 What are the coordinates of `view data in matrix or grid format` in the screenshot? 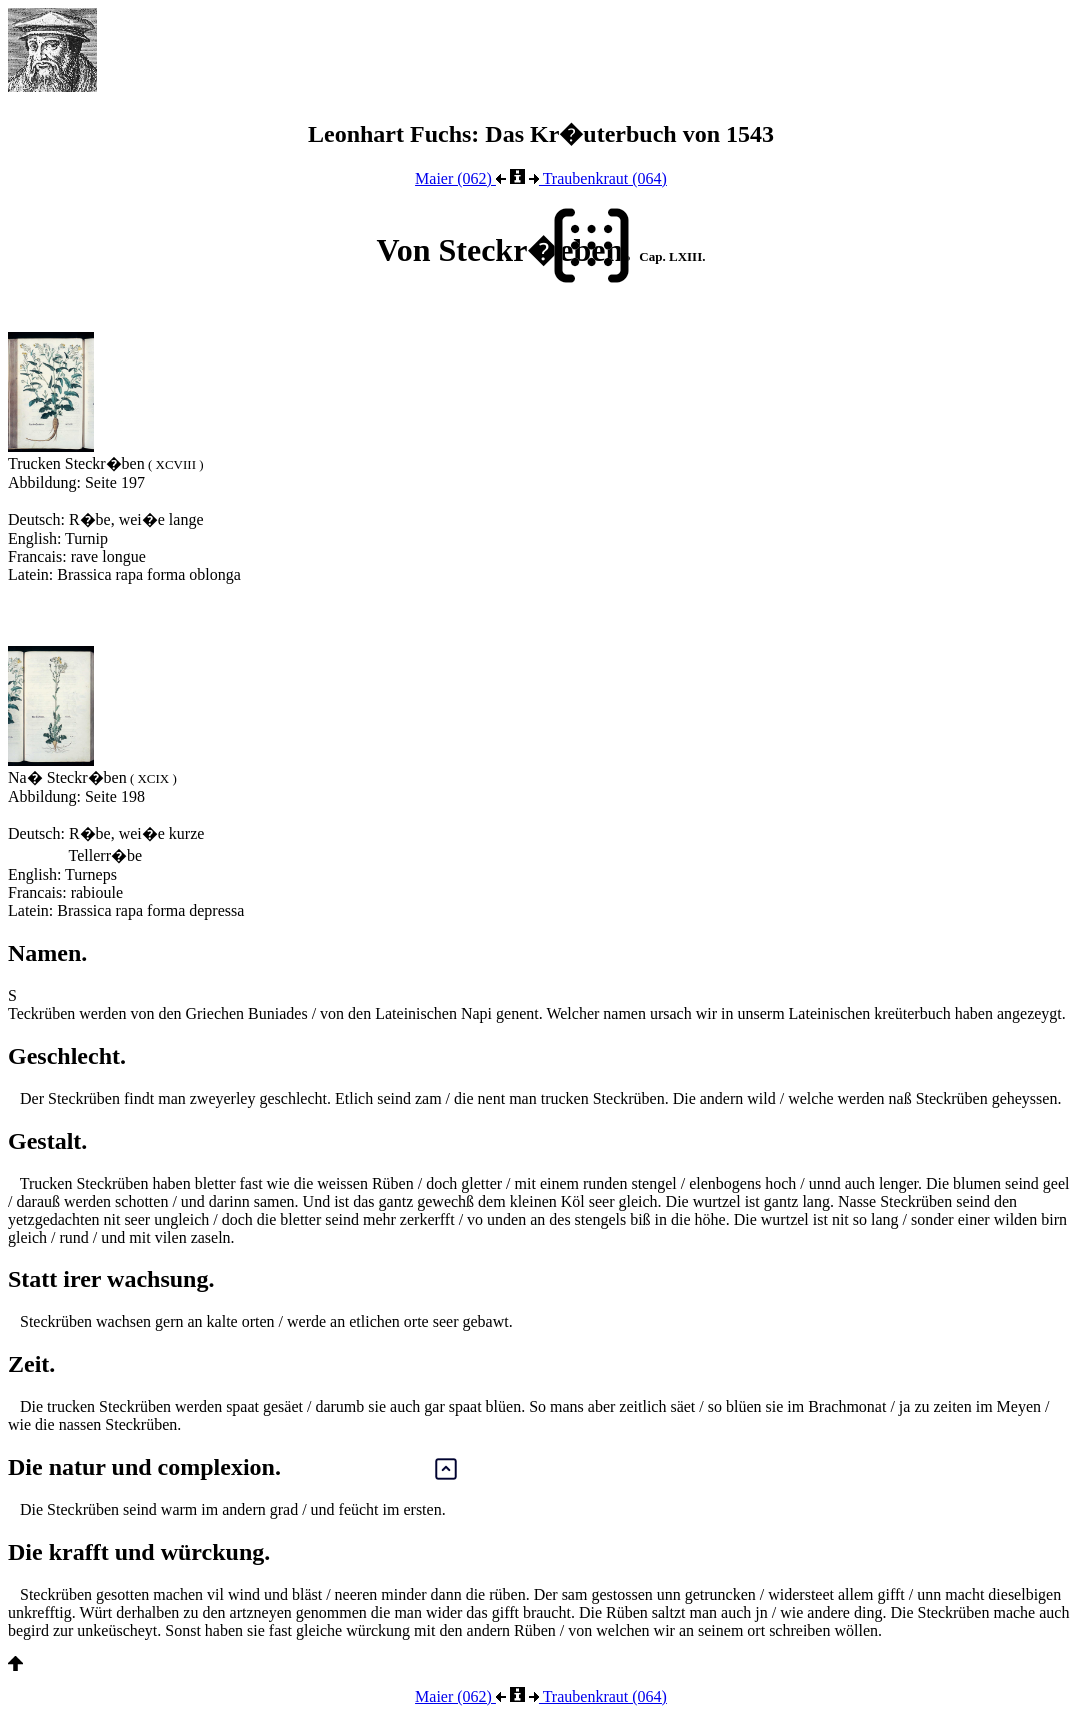 It's located at (591, 245).